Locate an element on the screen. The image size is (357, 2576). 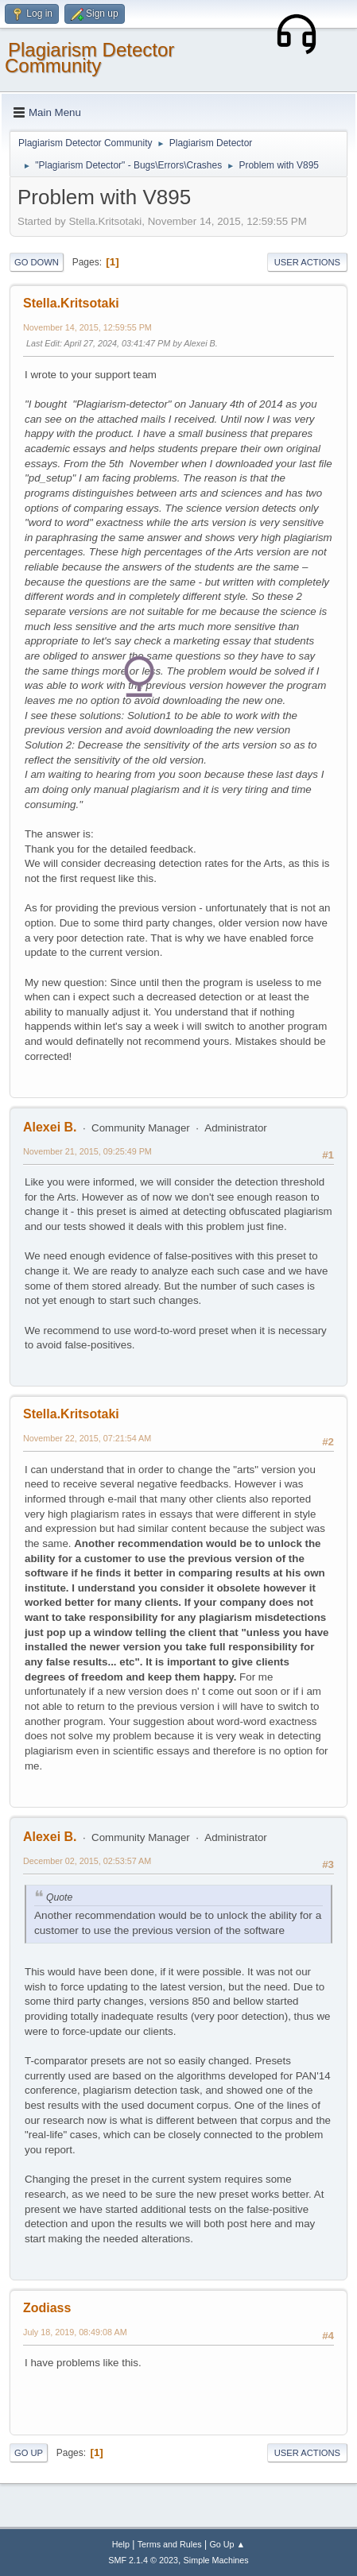
mark a location on the map is located at coordinates (139, 675).